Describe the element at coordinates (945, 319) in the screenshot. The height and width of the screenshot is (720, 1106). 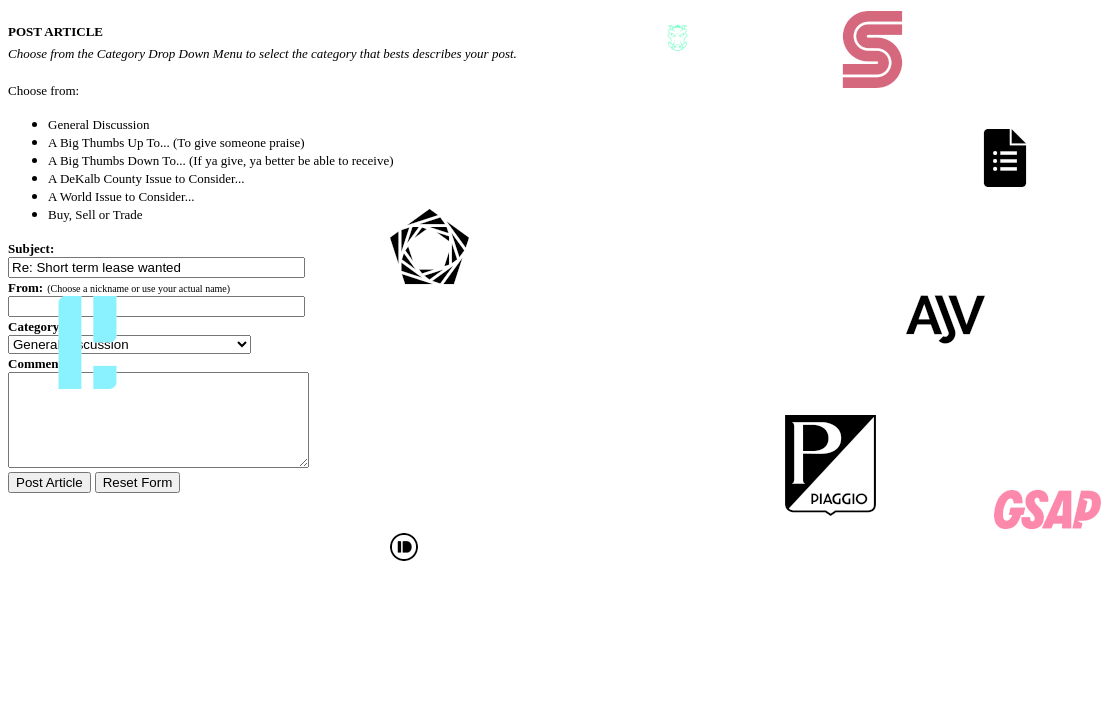
I see `ajv json schema validator logo` at that location.